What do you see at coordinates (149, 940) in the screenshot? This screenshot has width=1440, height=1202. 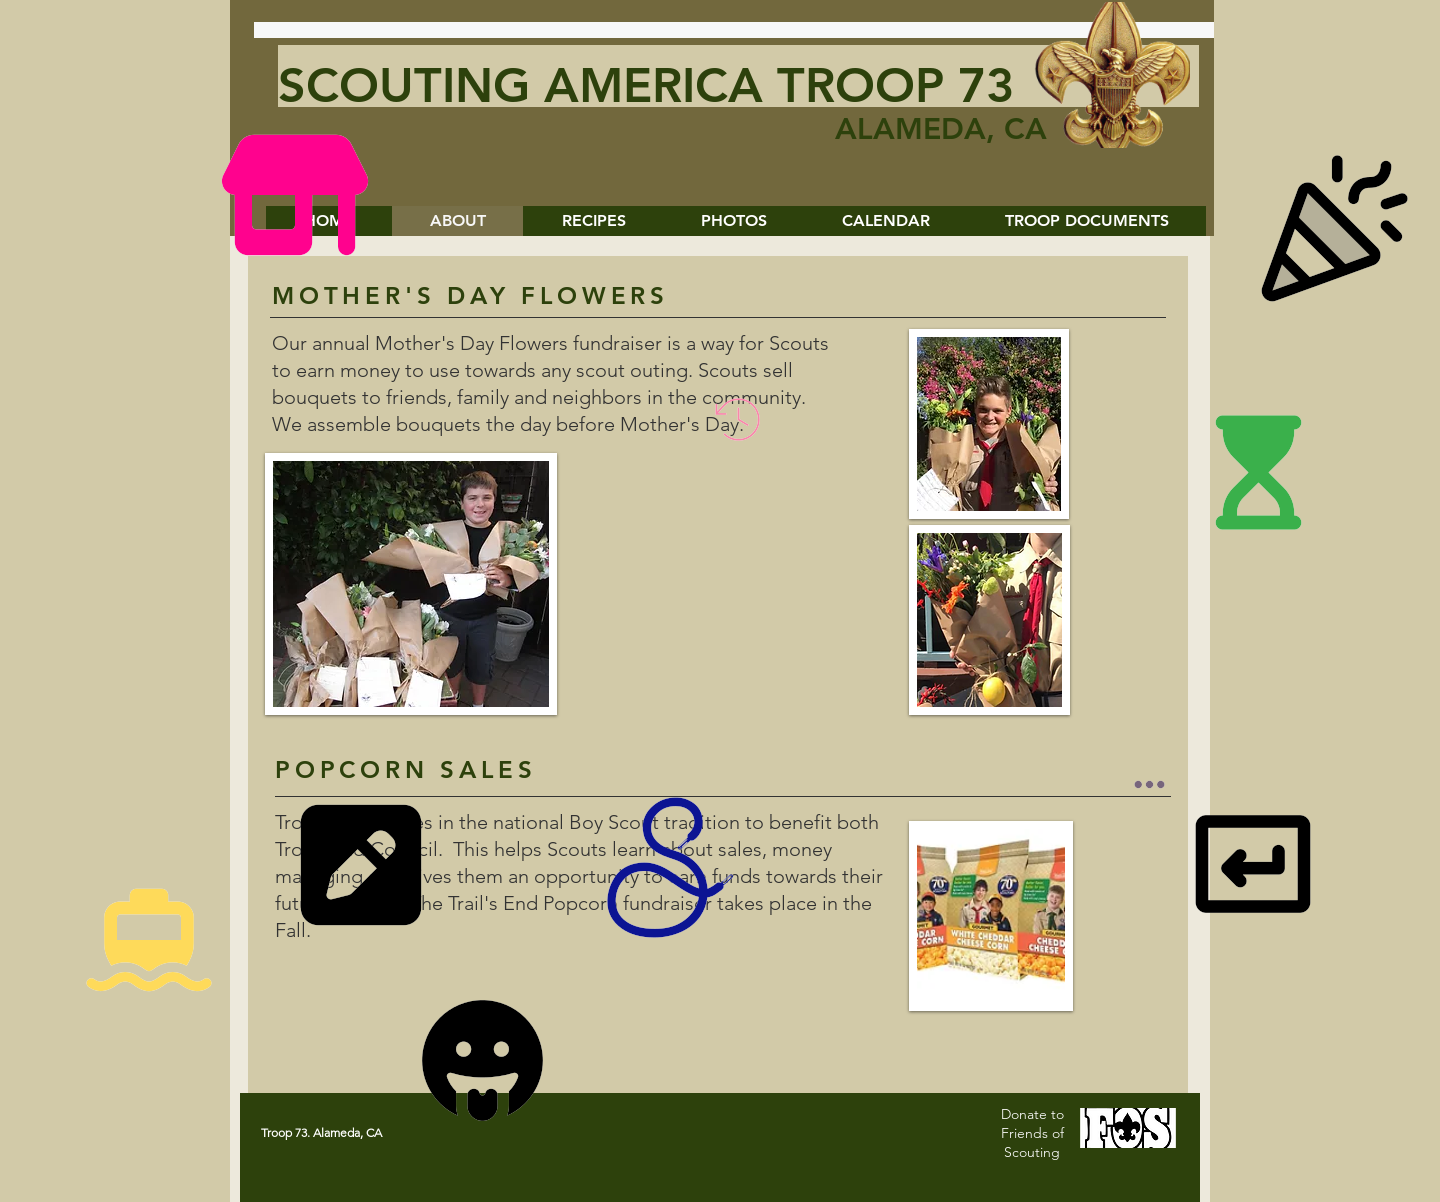 I see `ferry or boat transportation option` at bounding box center [149, 940].